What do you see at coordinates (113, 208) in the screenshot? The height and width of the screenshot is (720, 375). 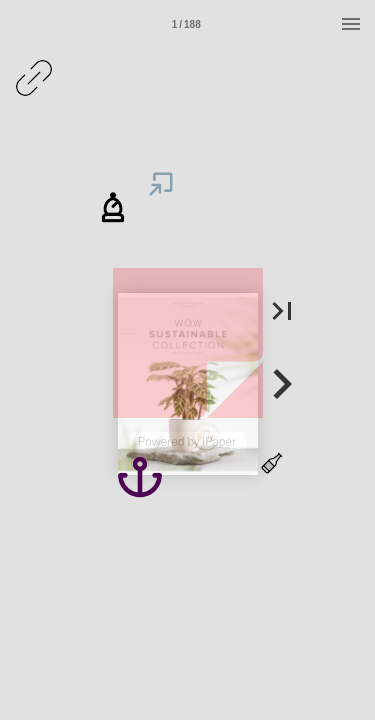 I see `play chess or access board games` at bounding box center [113, 208].